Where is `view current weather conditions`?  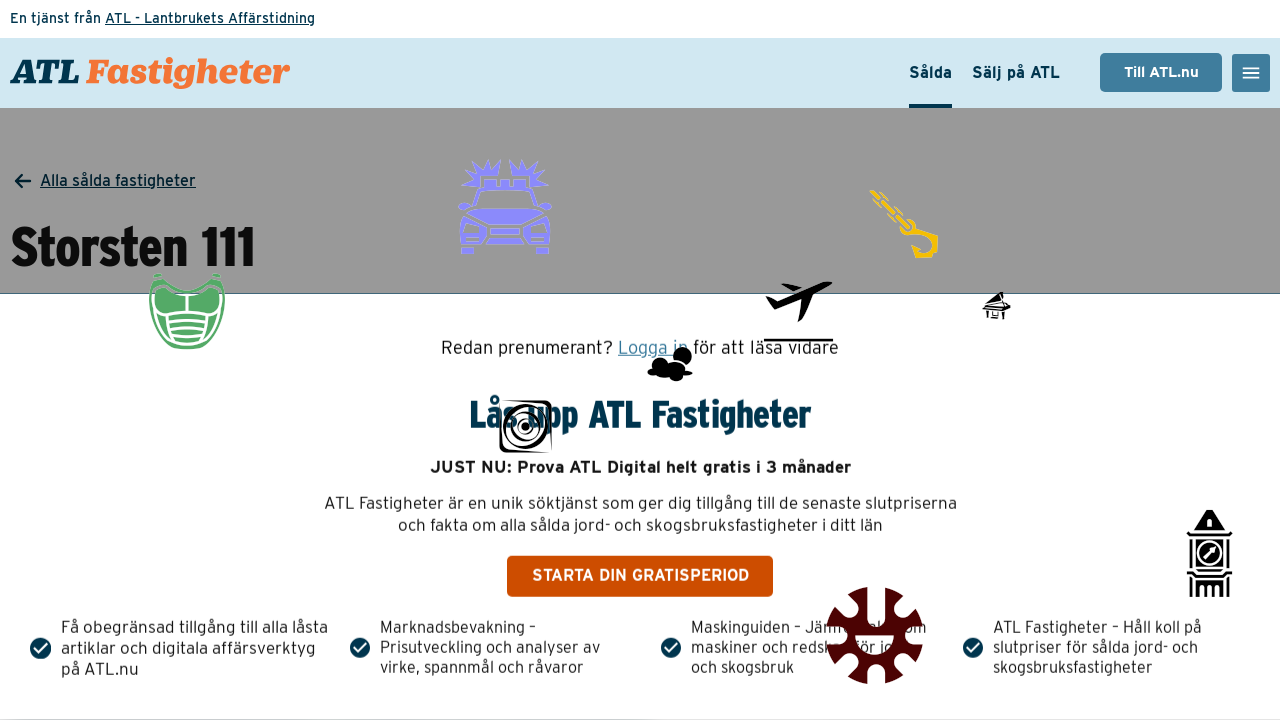
view current weather conditions is located at coordinates (670, 365).